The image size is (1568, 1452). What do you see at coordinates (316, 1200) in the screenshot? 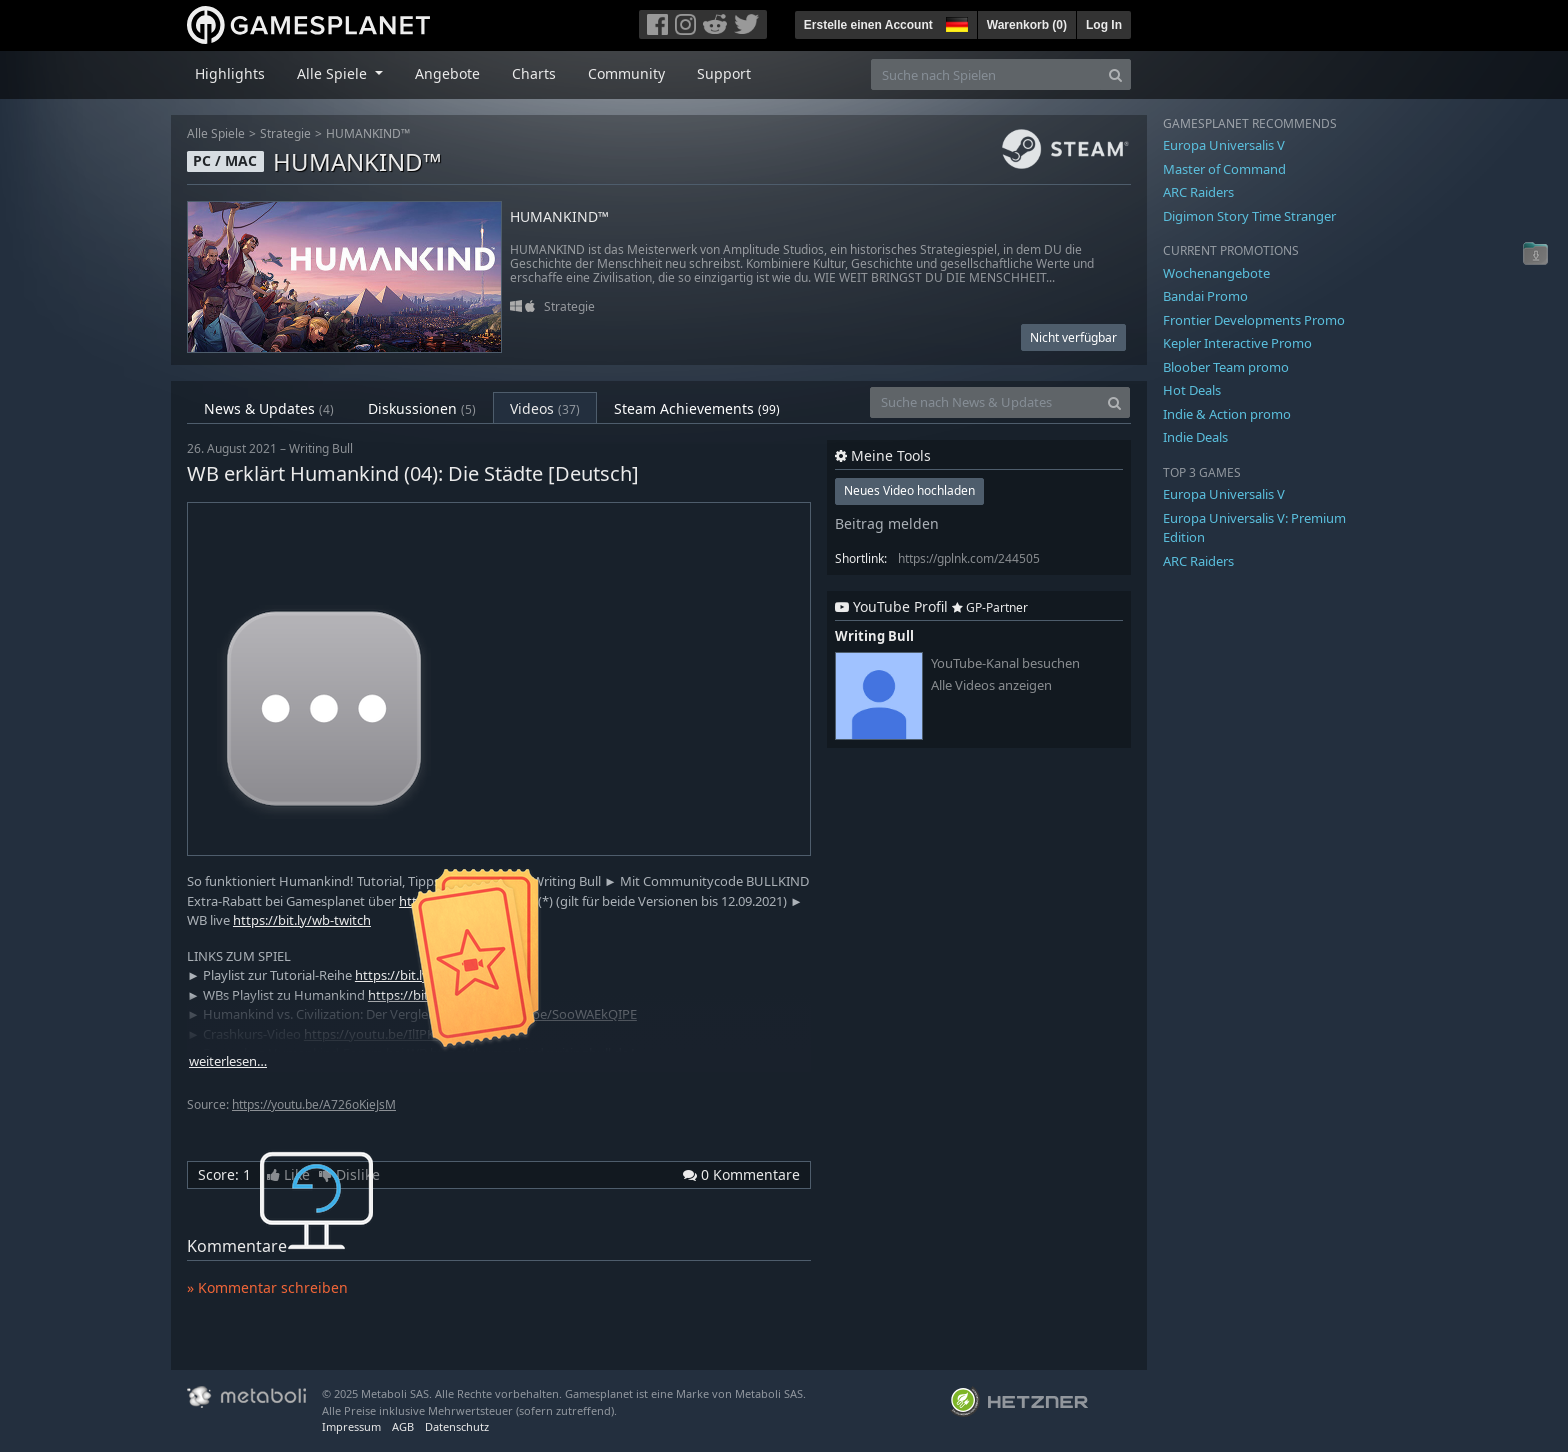
I see `rotate screen counter-clockwise` at bounding box center [316, 1200].